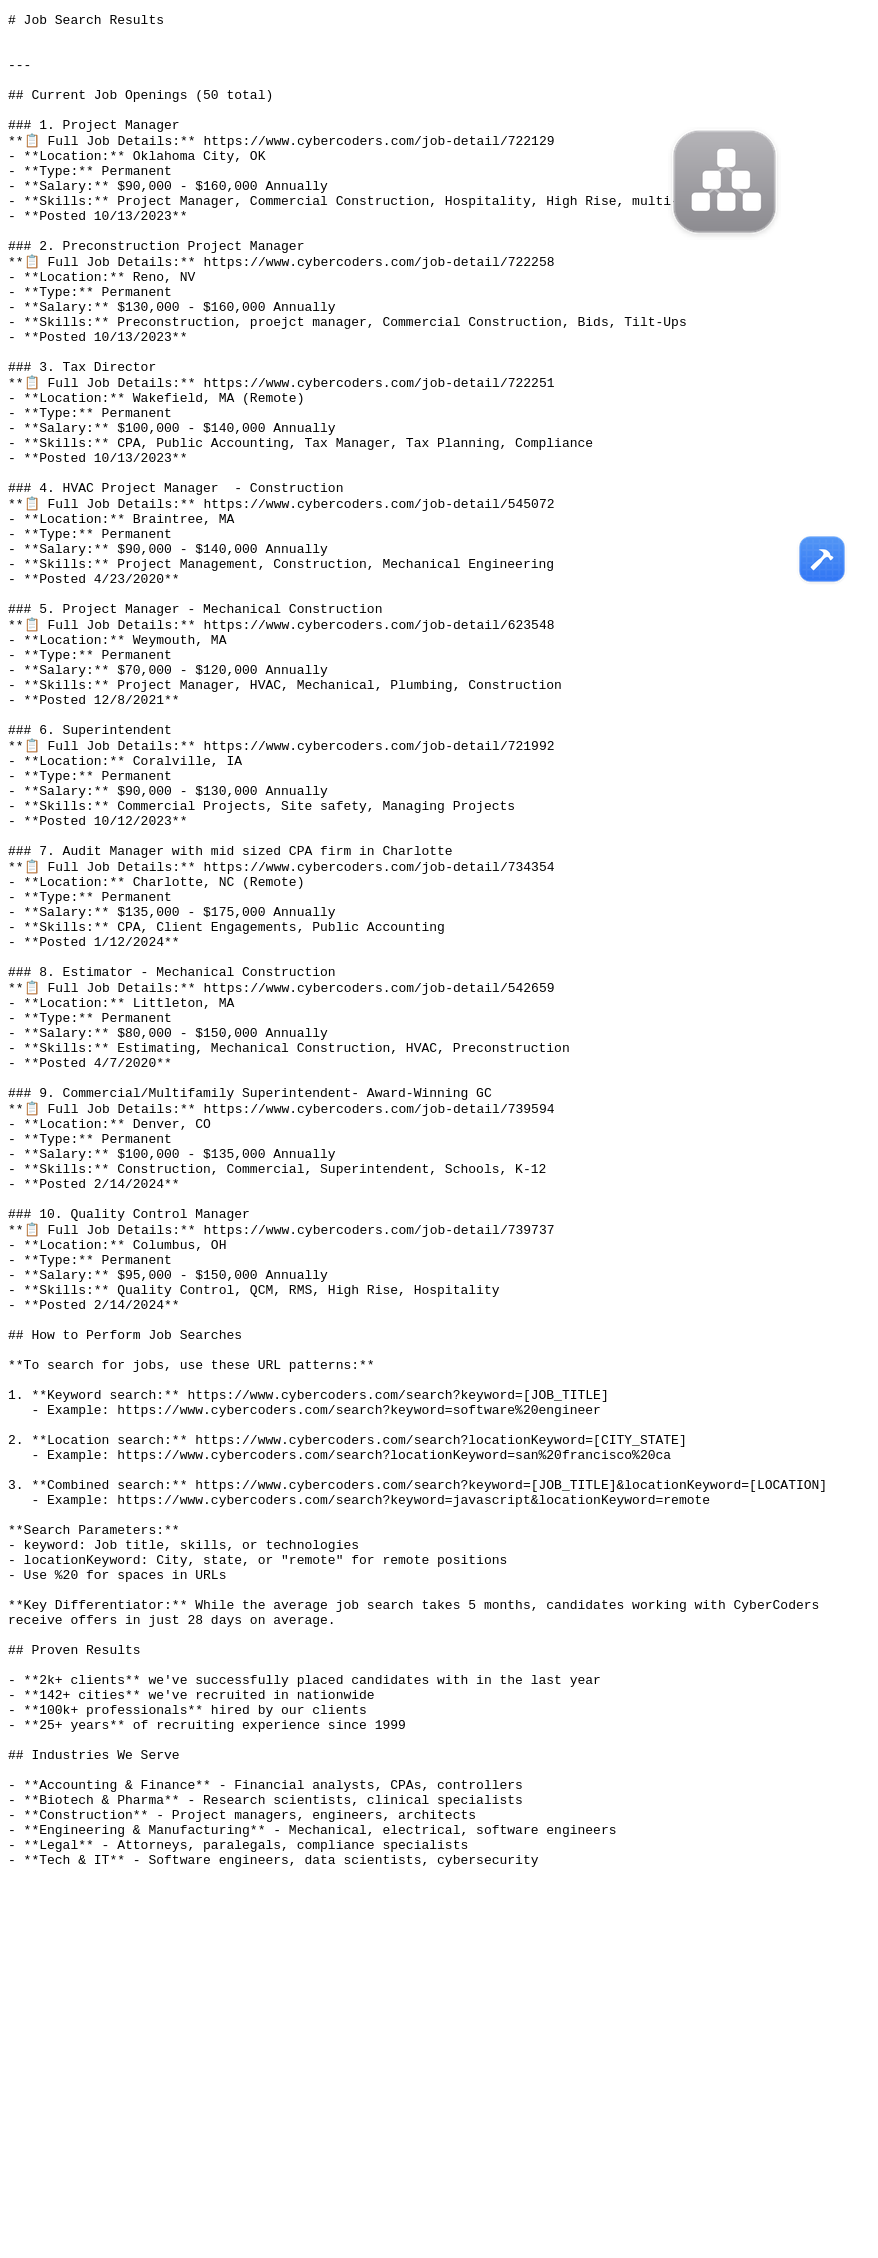 Image resolution: width=878 pixels, height=2258 pixels. I want to click on view connected devices hierarchy, so click(724, 183).